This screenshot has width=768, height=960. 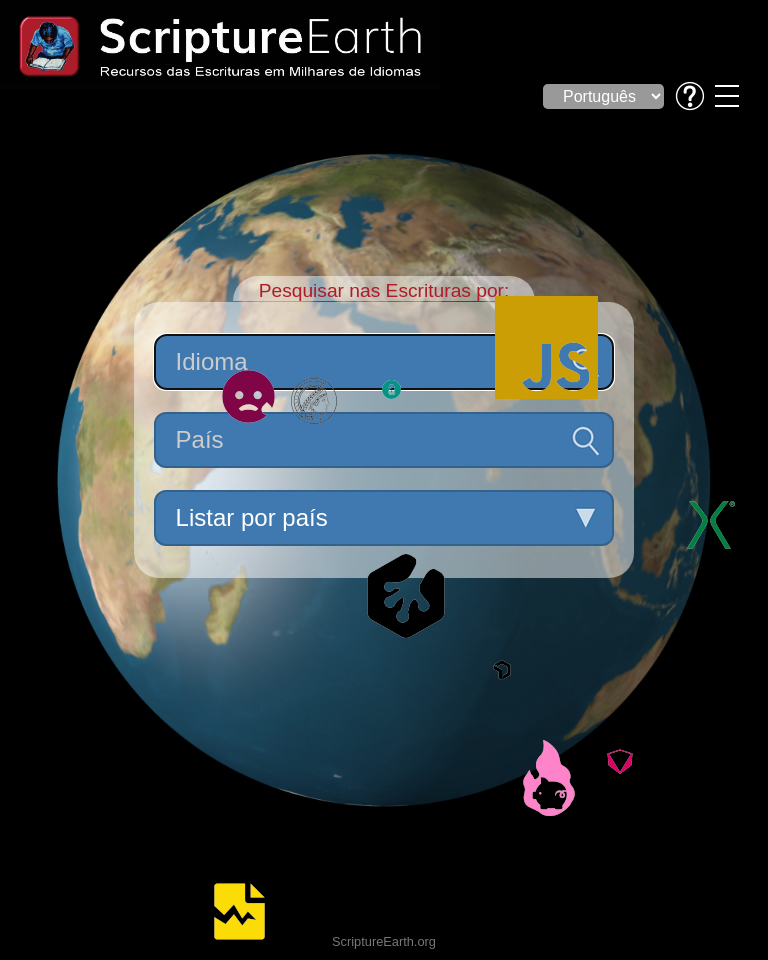 I want to click on indicates a corrupted or damaged file, so click(x=239, y=911).